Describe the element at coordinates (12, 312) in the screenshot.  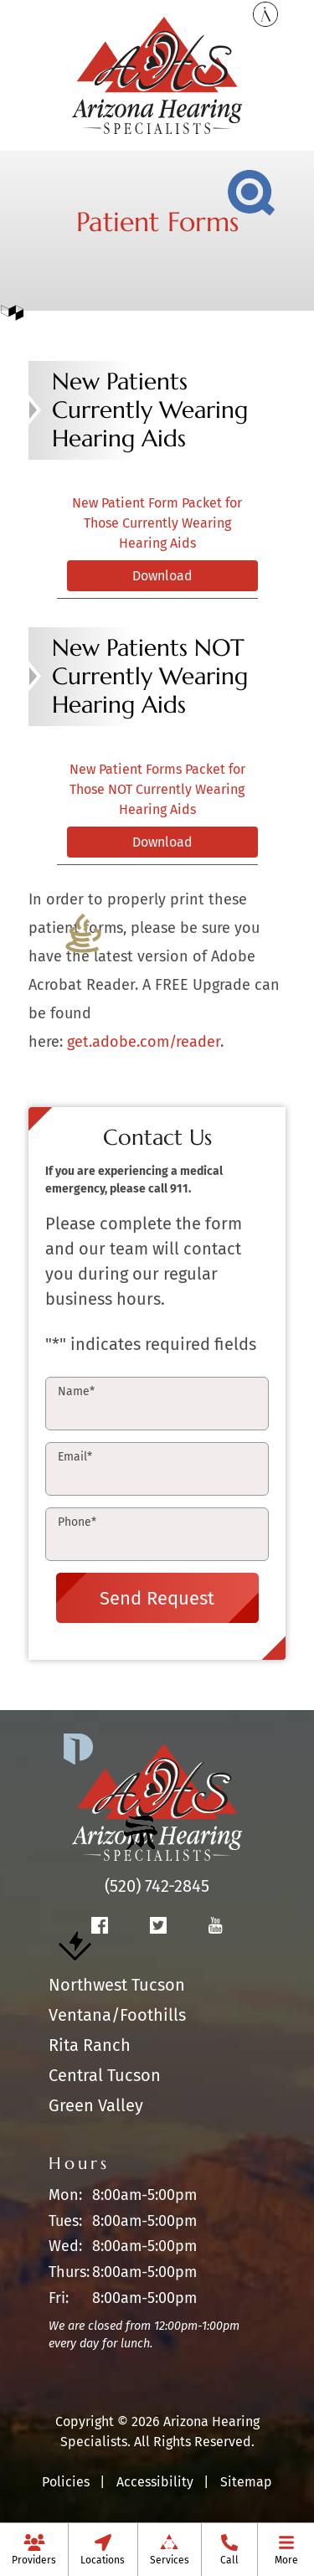
I see `open Buildkite CI/CD dashboard` at that location.